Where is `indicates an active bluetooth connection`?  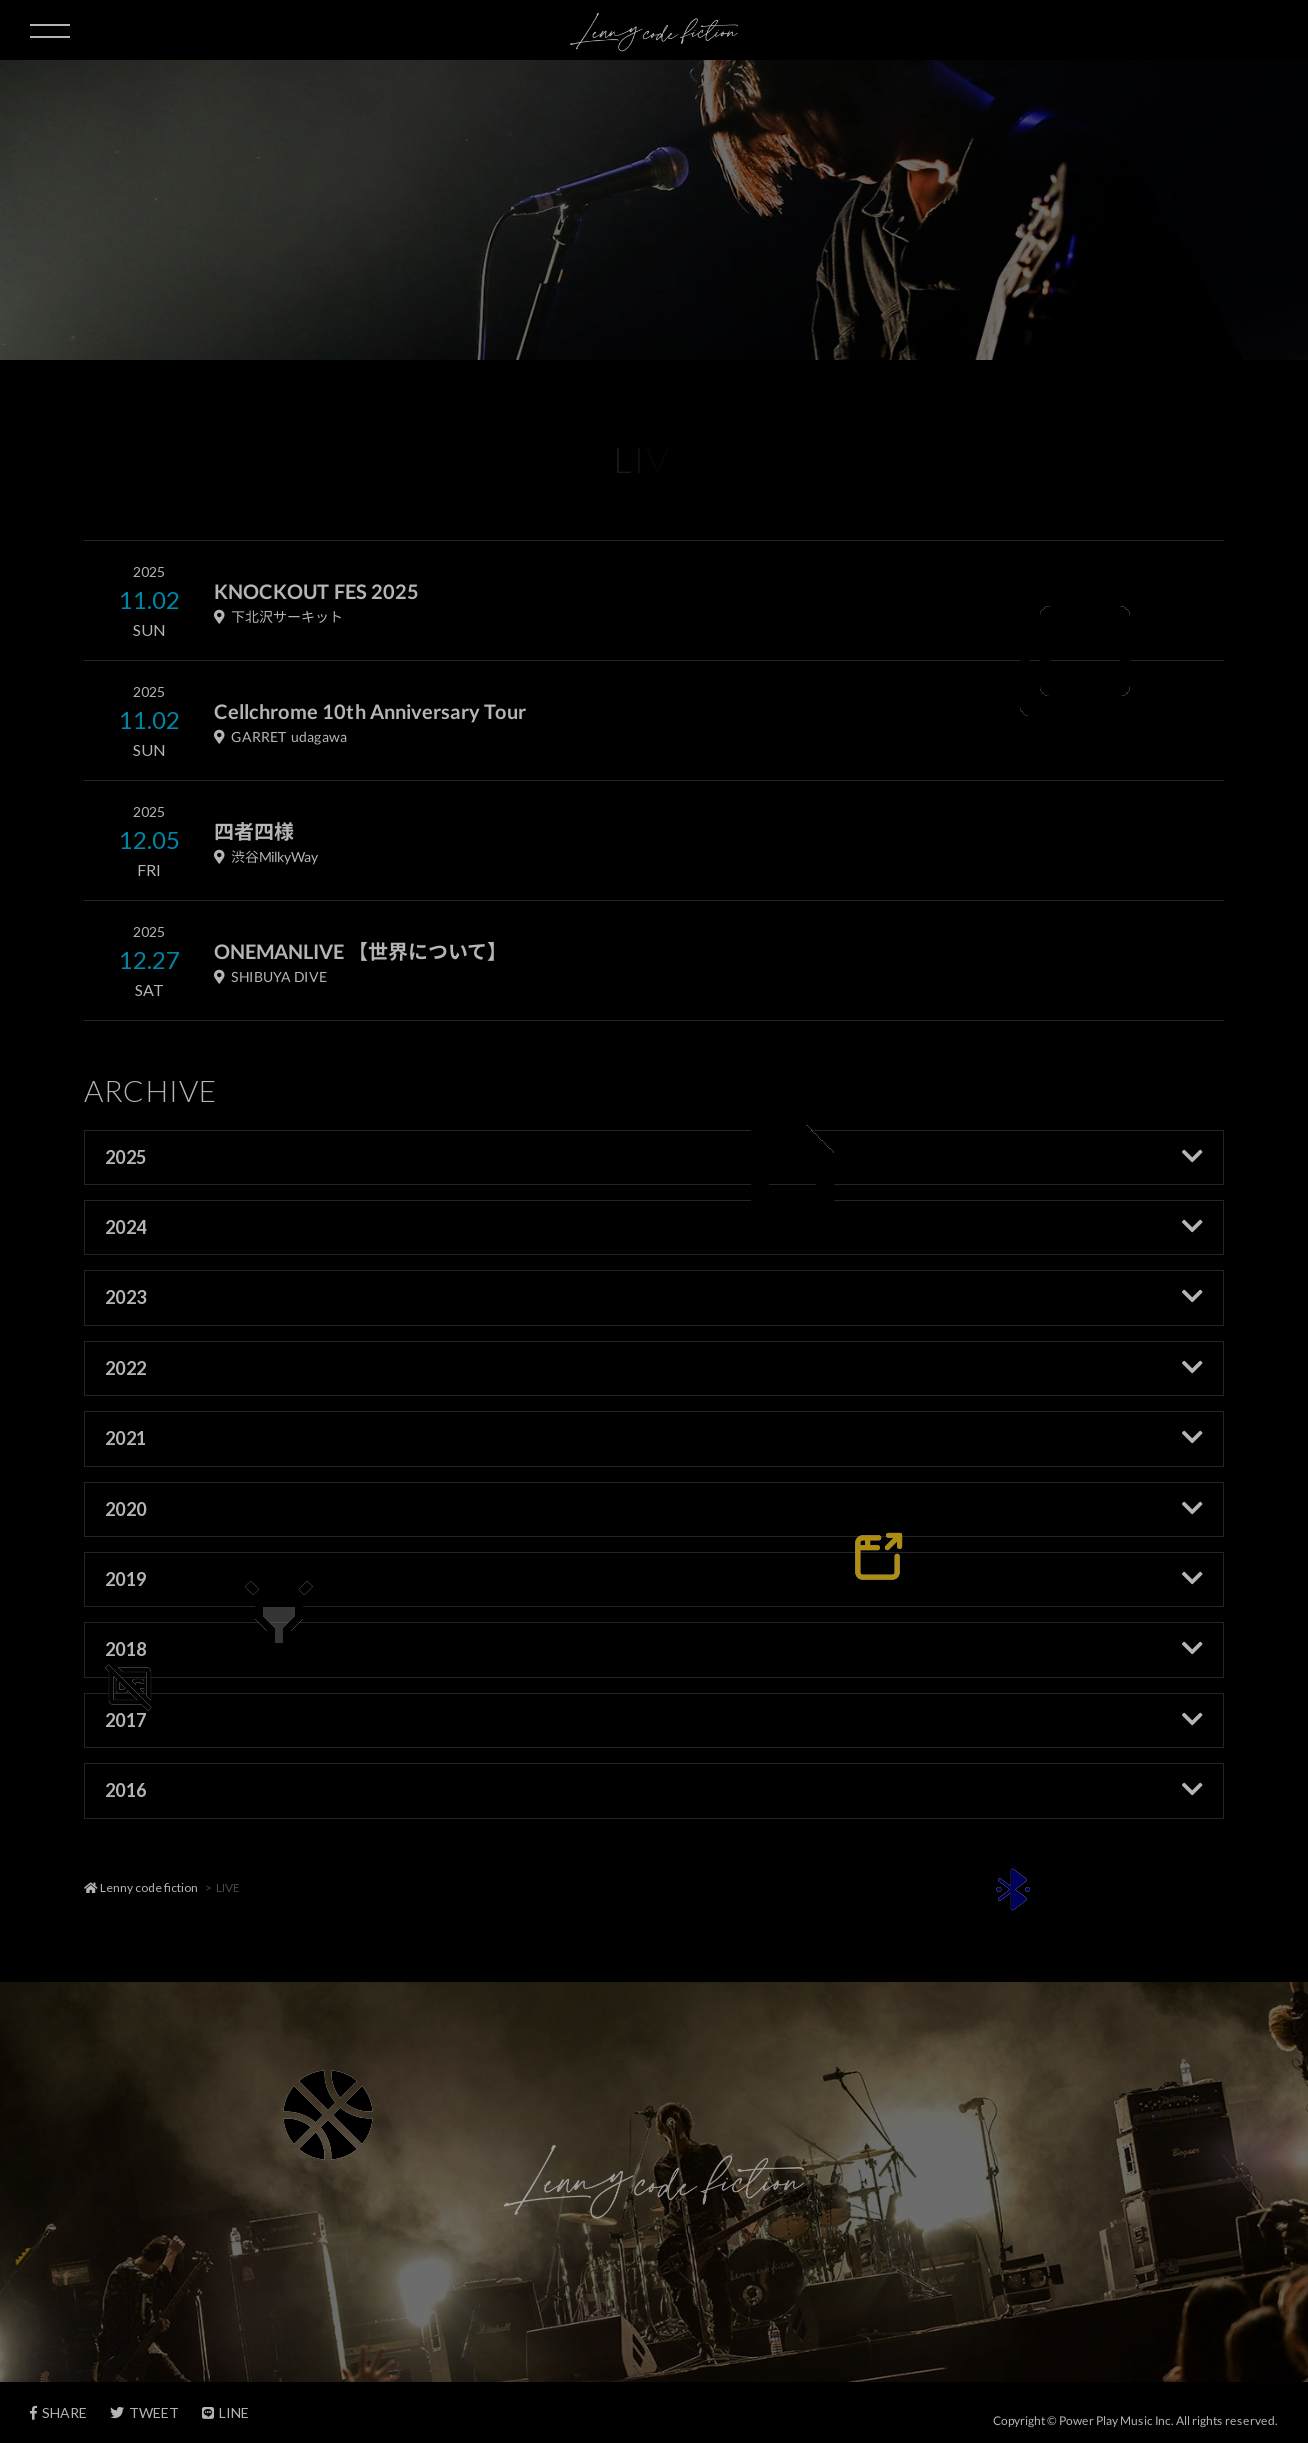 indicates an active bluetooth connection is located at coordinates (1012, 1889).